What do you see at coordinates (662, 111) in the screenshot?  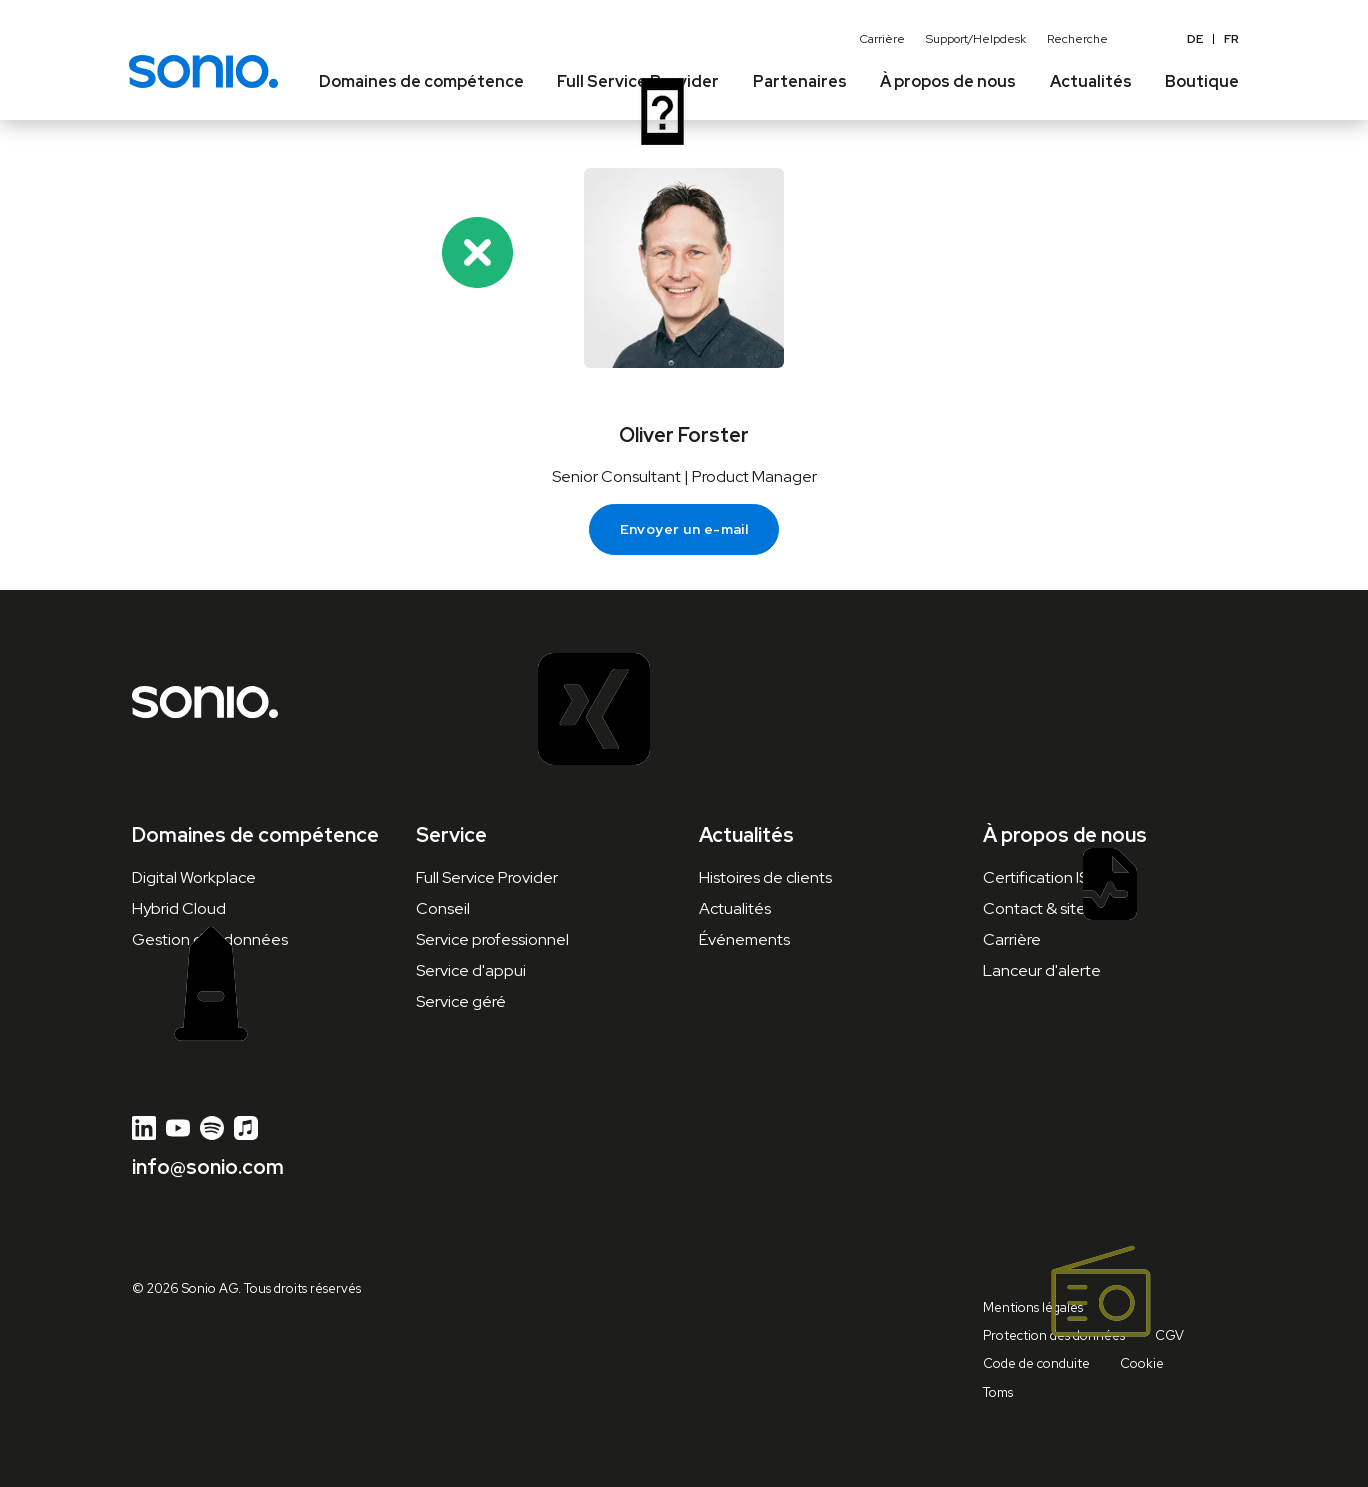 I see `unknown or unrecognized device connected` at bounding box center [662, 111].